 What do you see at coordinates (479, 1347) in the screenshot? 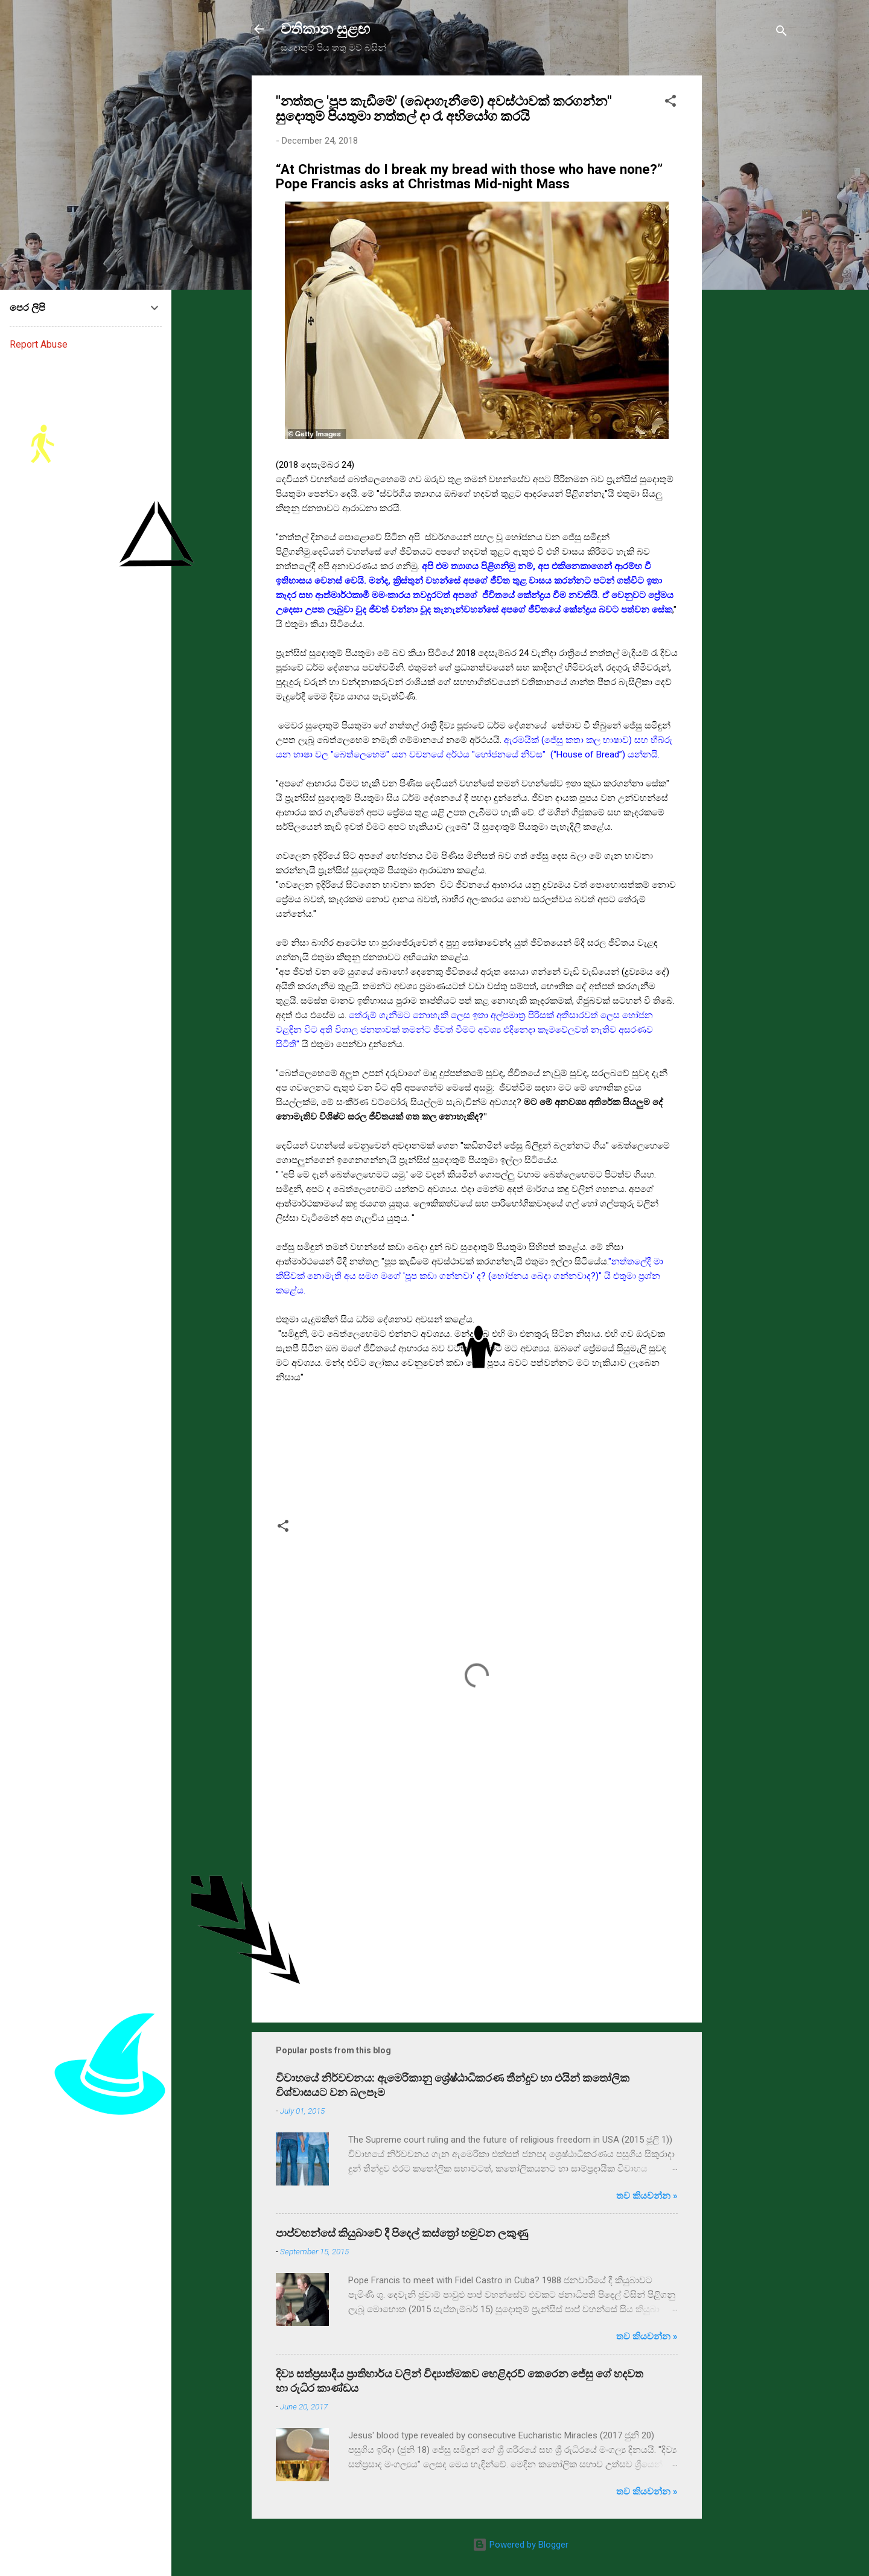
I see `indicates unknown or uncertain status` at bounding box center [479, 1347].